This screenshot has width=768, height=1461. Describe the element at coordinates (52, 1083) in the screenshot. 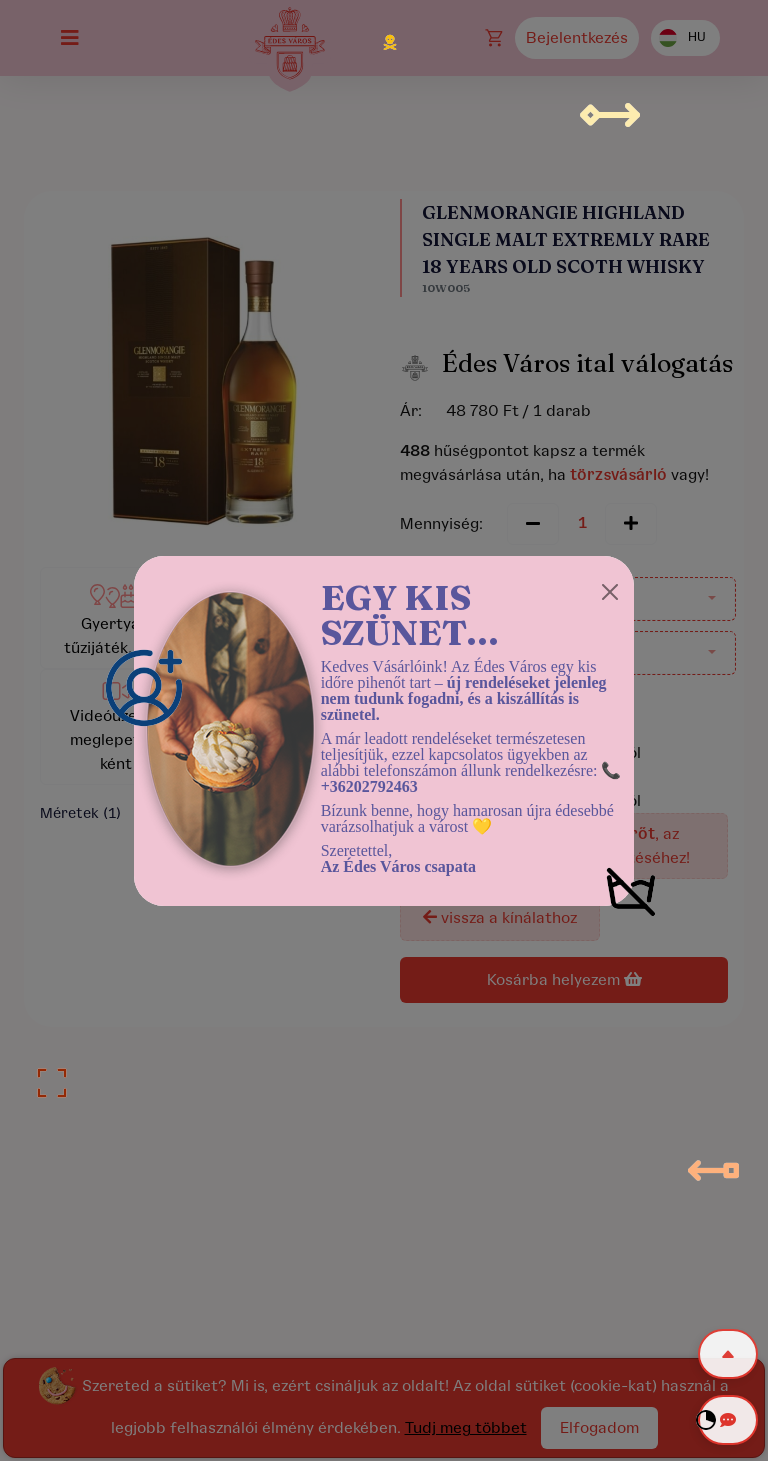

I see `expand to fullscreen mode` at that location.